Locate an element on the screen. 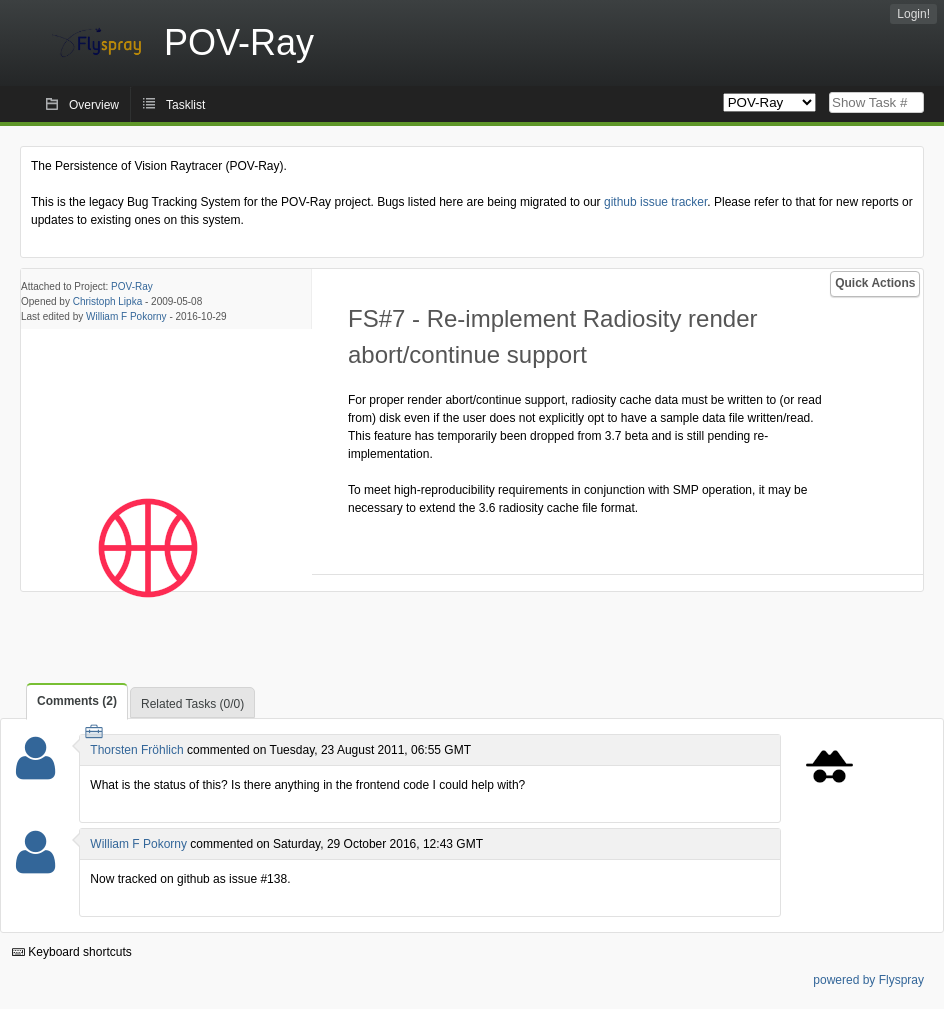  access tools and settings is located at coordinates (94, 732).